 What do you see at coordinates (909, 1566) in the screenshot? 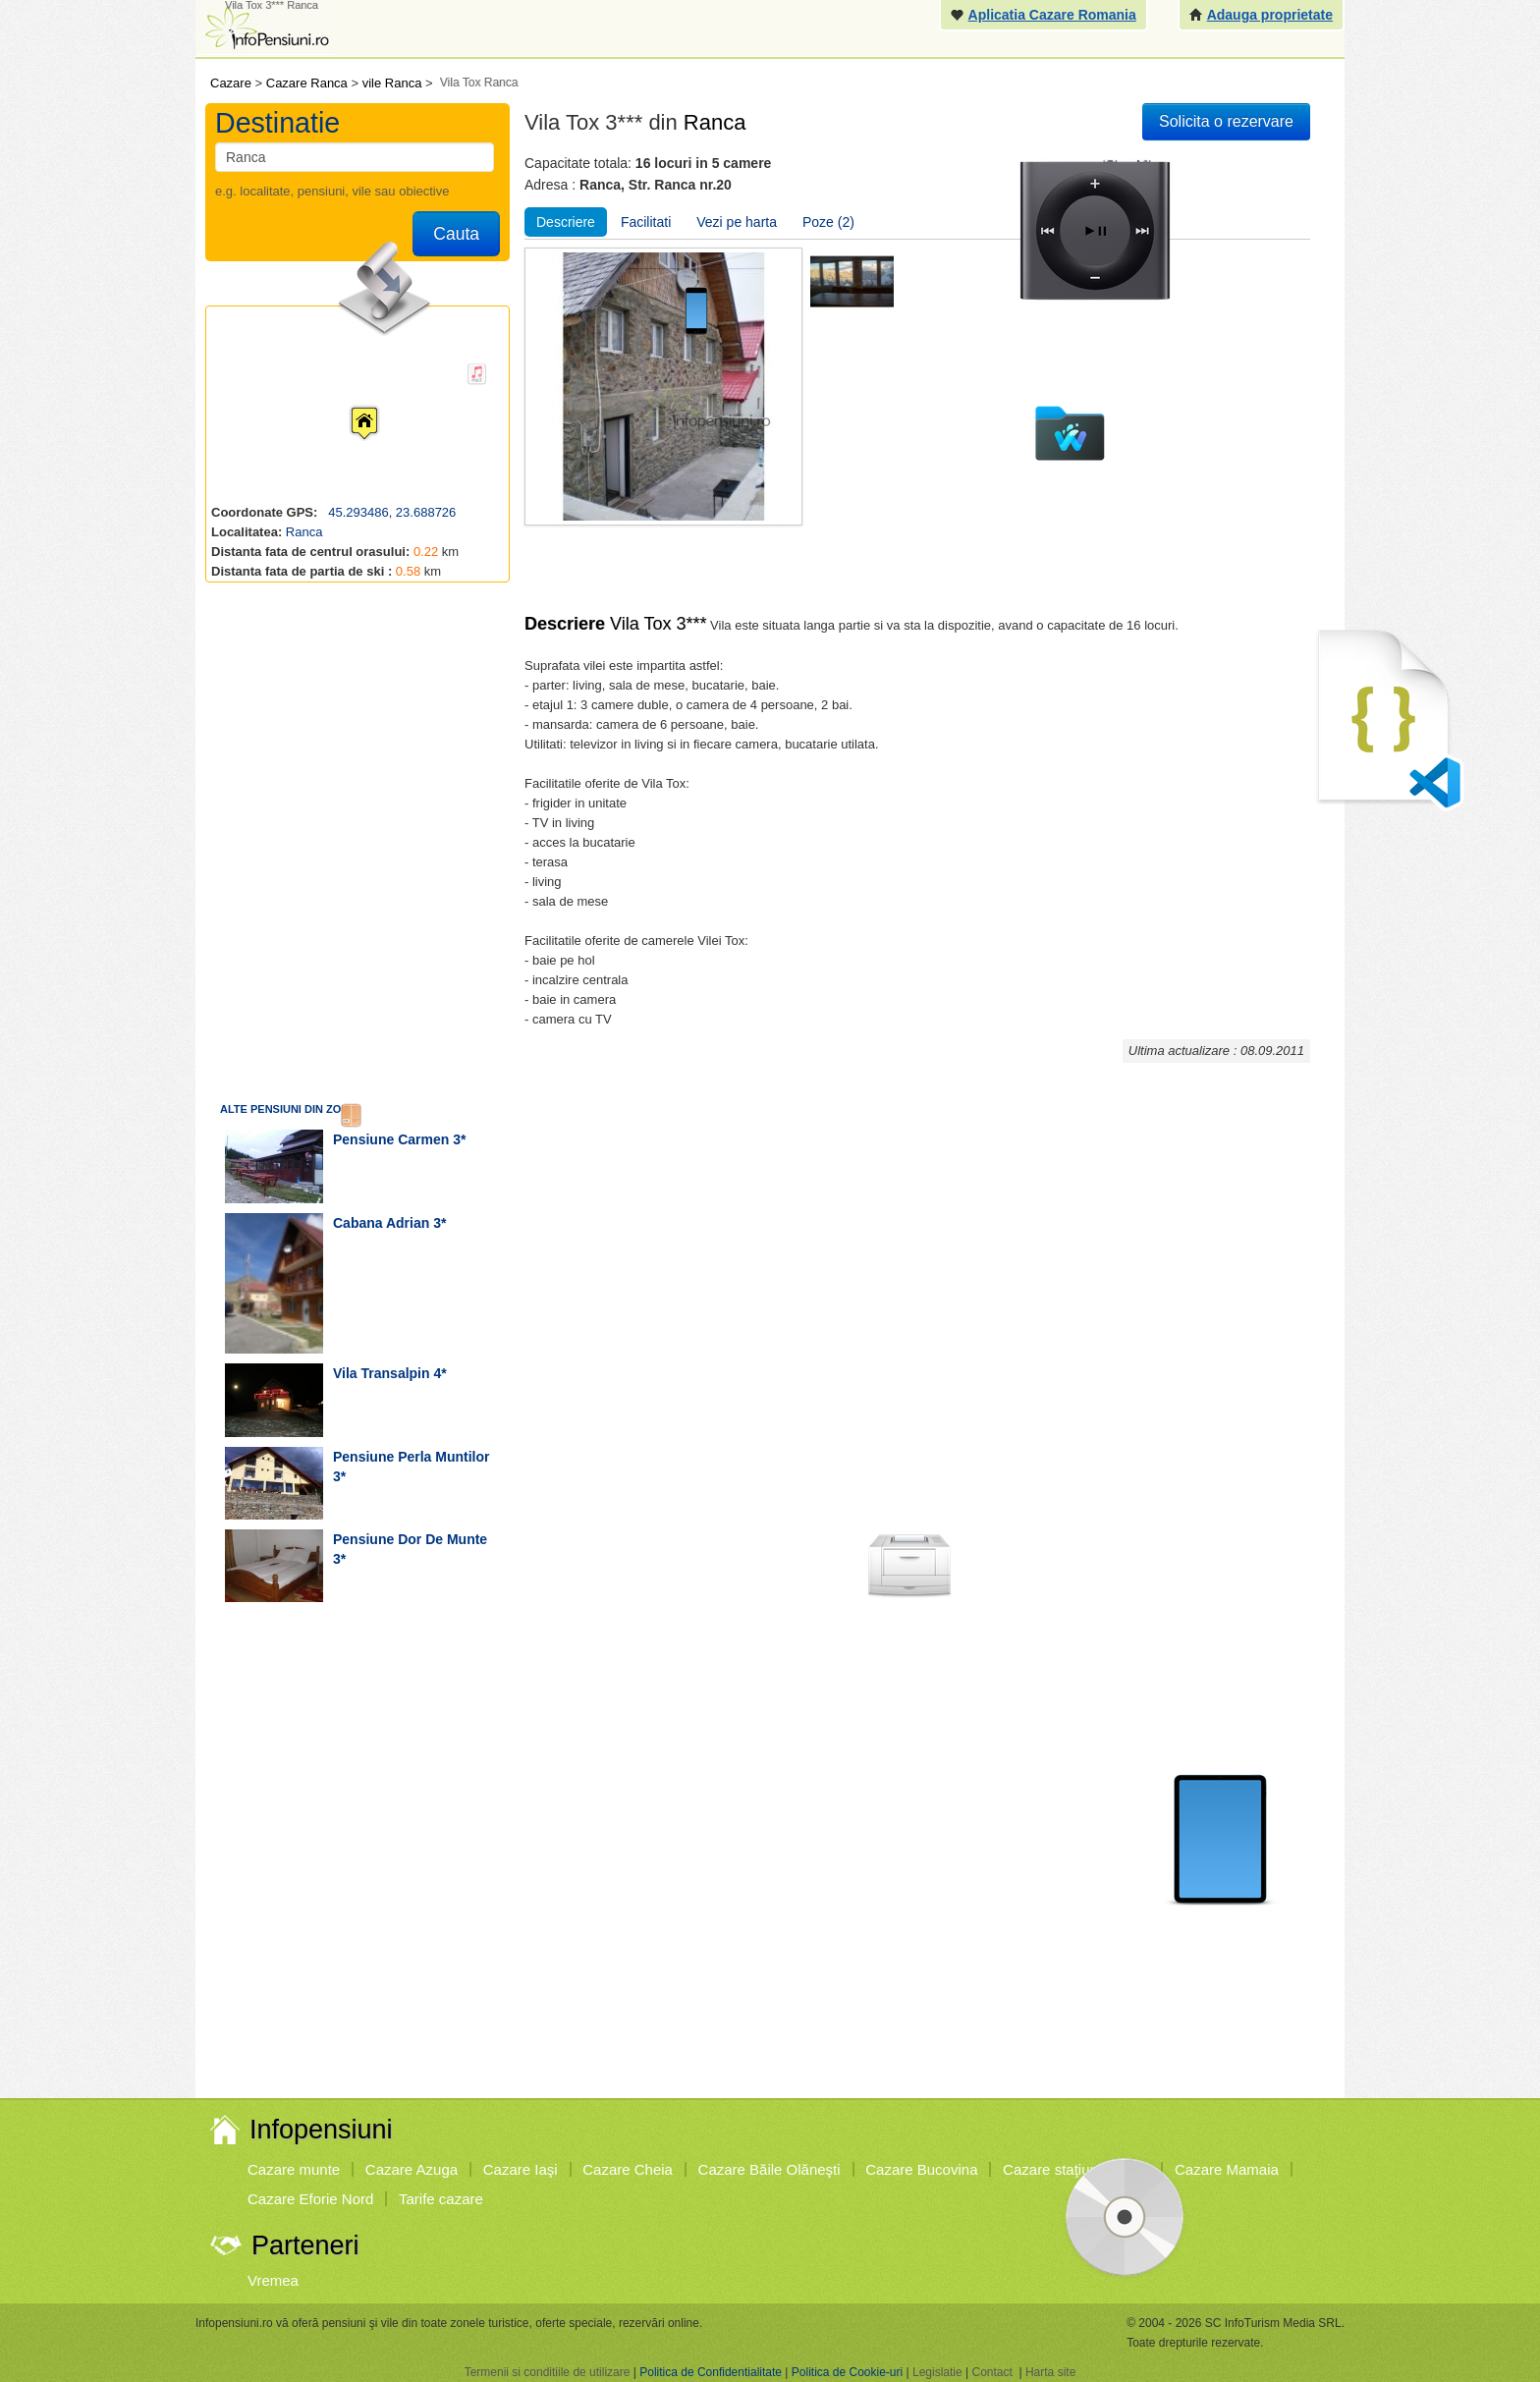
I see `access printer settings` at bounding box center [909, 1566].